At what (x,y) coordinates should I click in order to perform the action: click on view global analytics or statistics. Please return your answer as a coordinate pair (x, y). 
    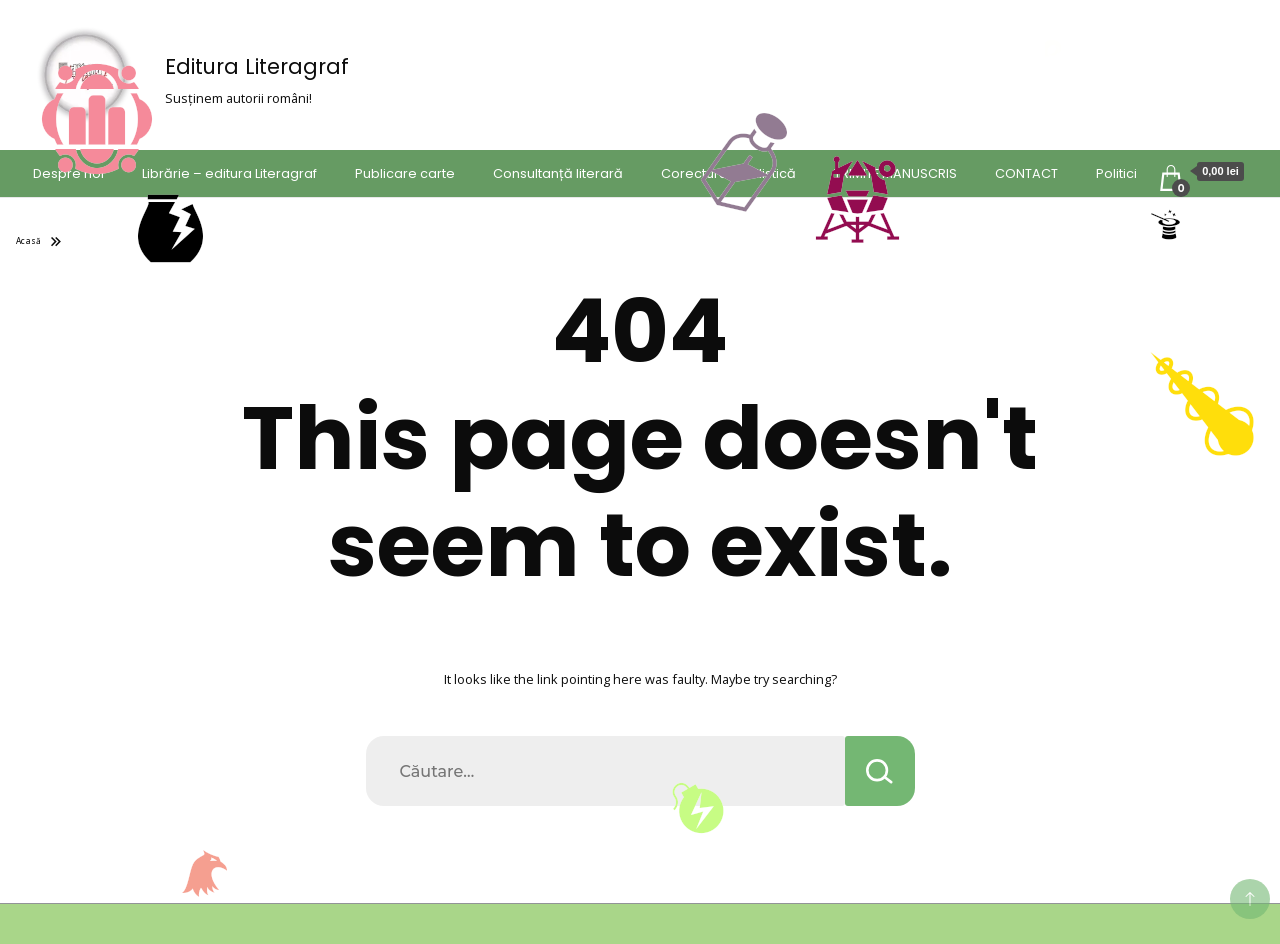
    Looking at the image, I should click on (97, 119).